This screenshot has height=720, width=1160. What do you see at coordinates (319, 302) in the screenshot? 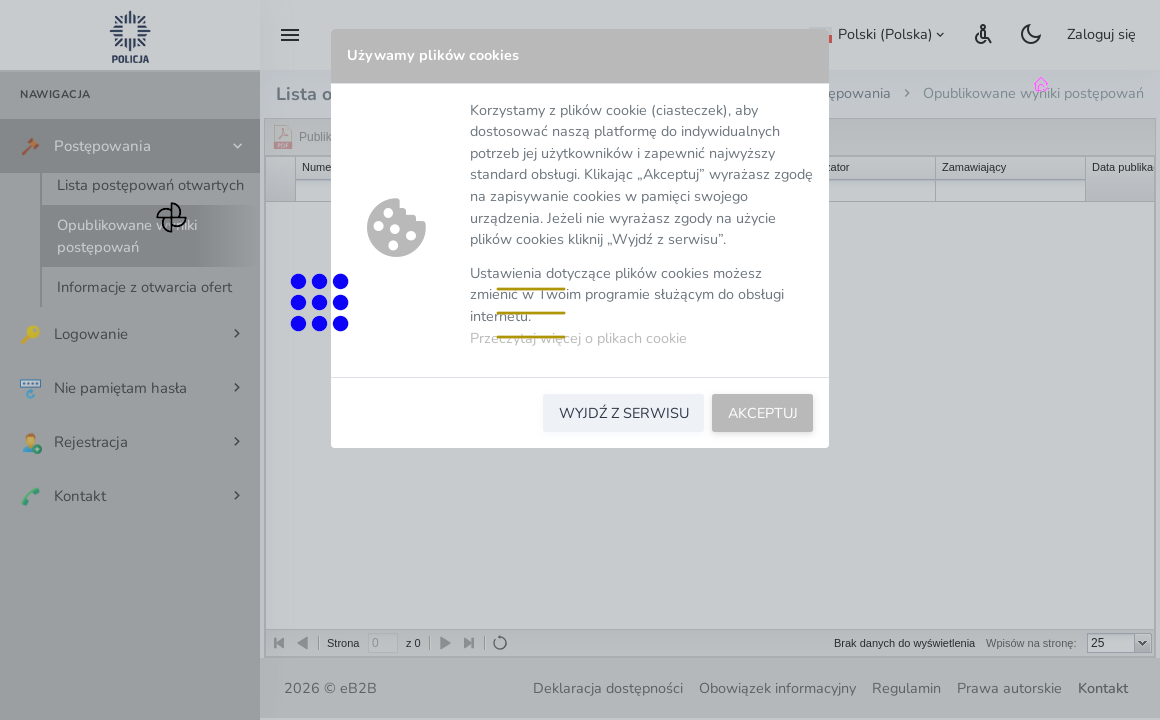
I see `open the app drawer or menu` at bounding box center [319, 302].